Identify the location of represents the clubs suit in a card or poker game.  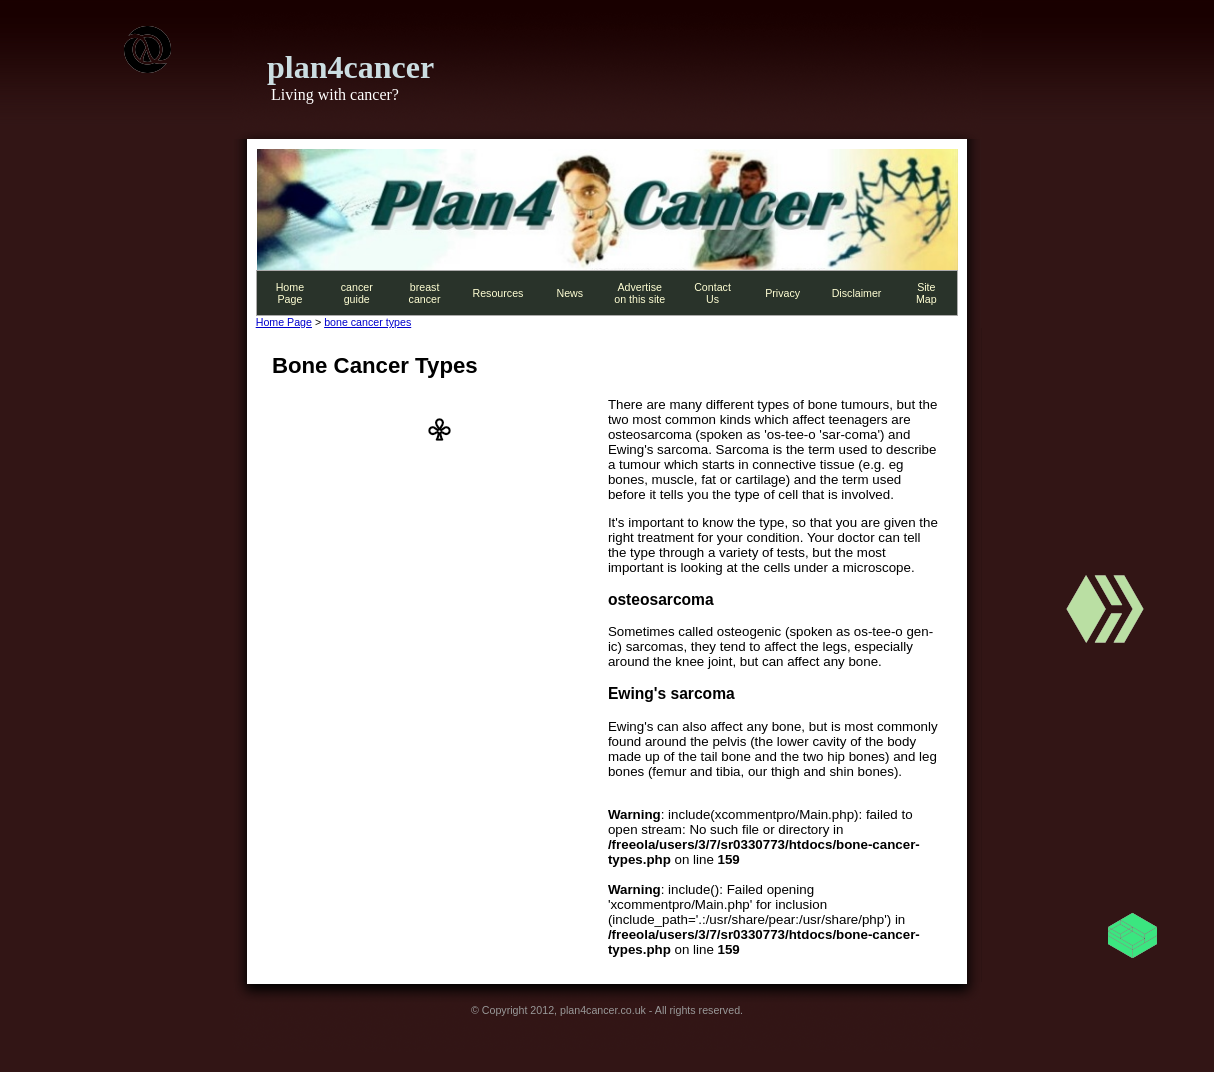
(439, 429).